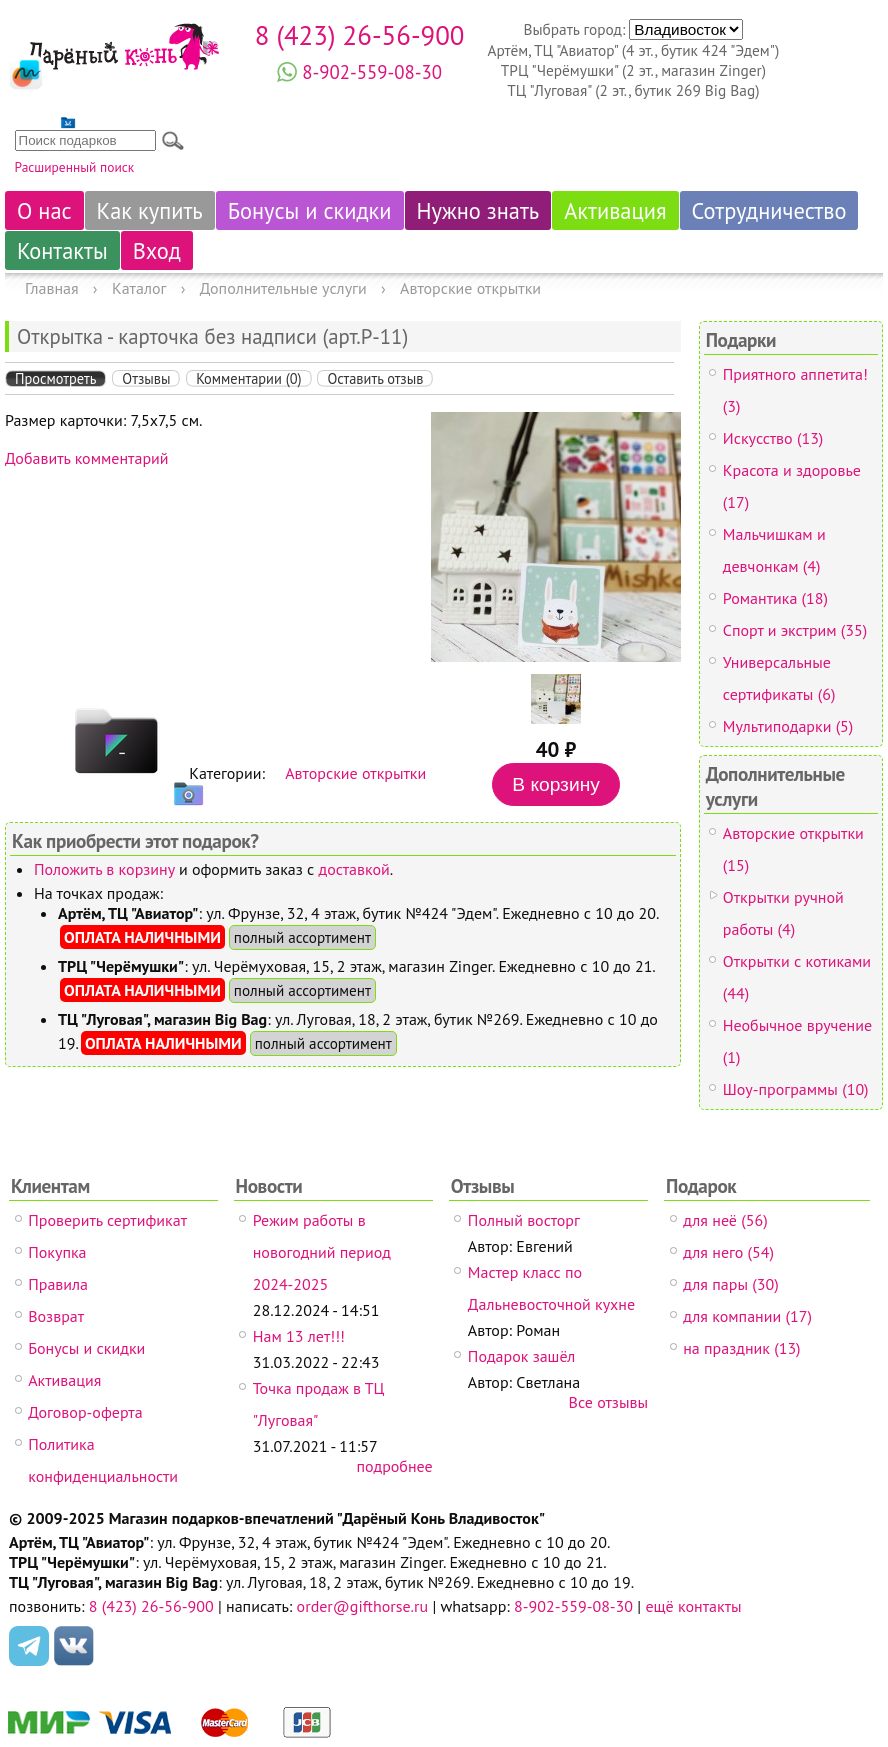 This screenshot has height=1747, width=888. I want to click on folder containing webcam recordings or video chat files, so click(188, 794).